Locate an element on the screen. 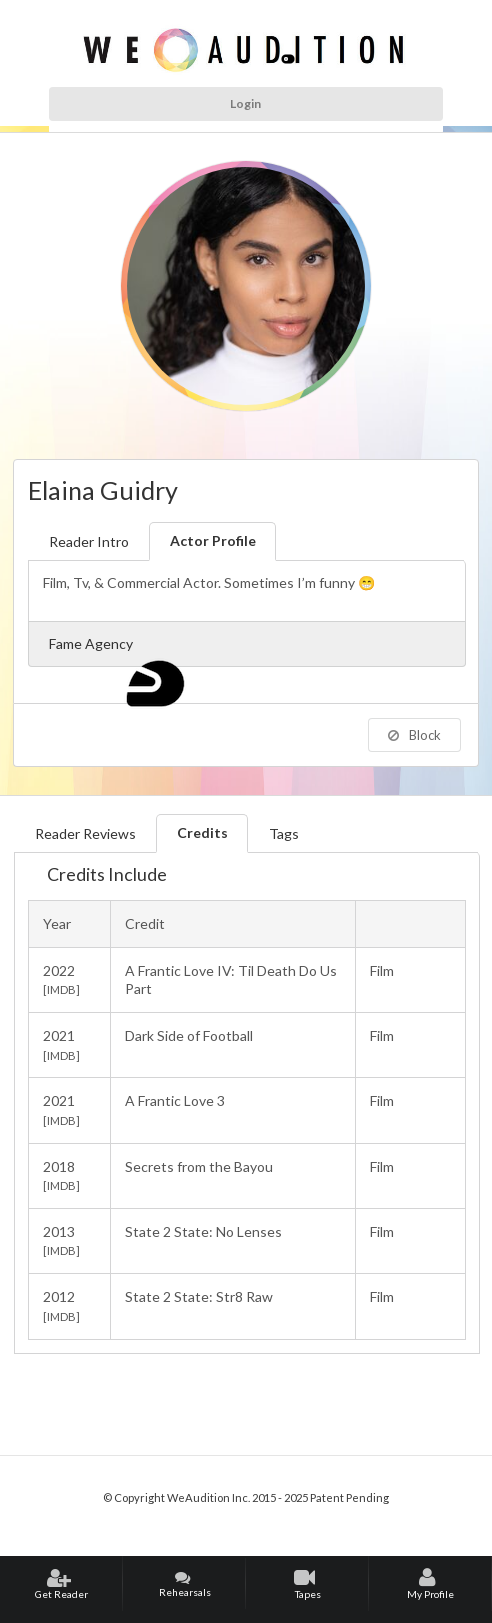  toggle switch in off position is located at coordinates (288, 59).